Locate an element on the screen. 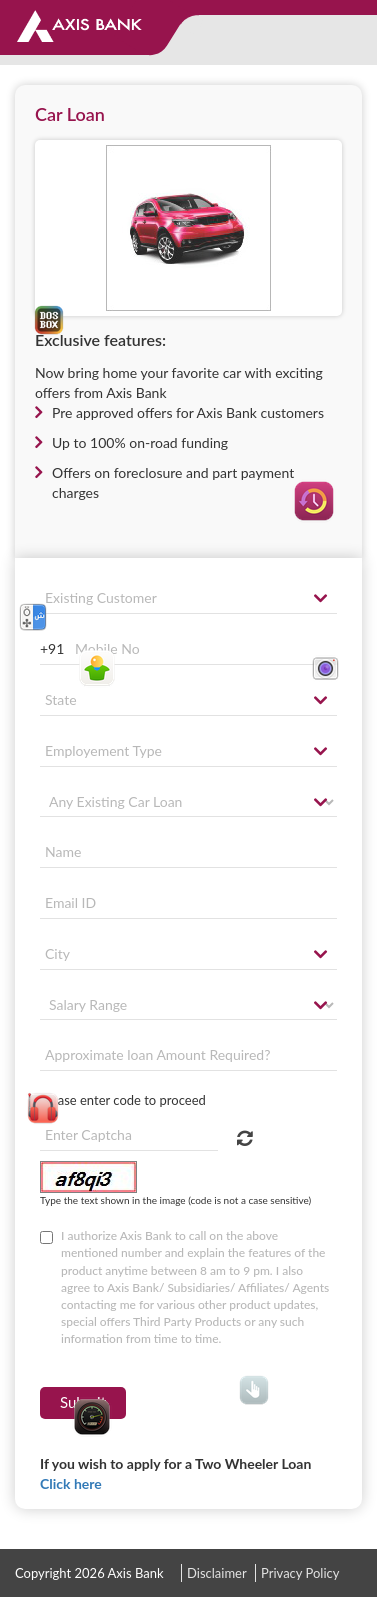 This screenshot has height=1597, width=377. launch blackmagic raw speed test application is located at coordinates (92, 1417).